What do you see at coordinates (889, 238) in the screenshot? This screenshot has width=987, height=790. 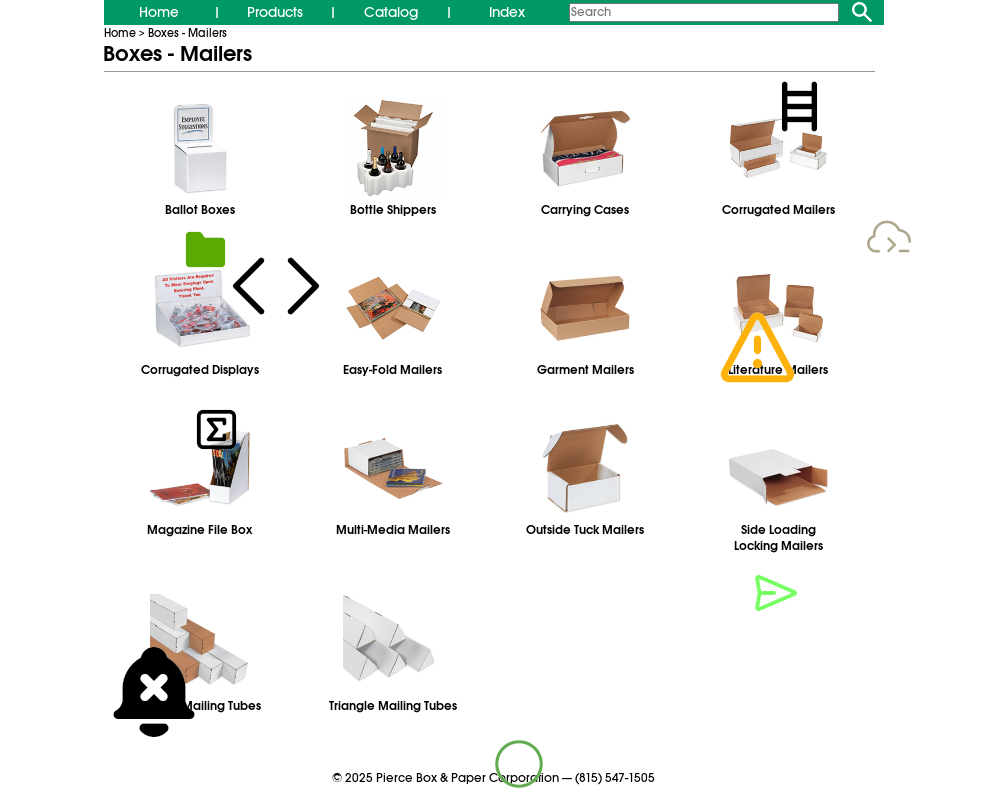 I see `access cloud-based AI agent services` at bounding box center [889, 238].